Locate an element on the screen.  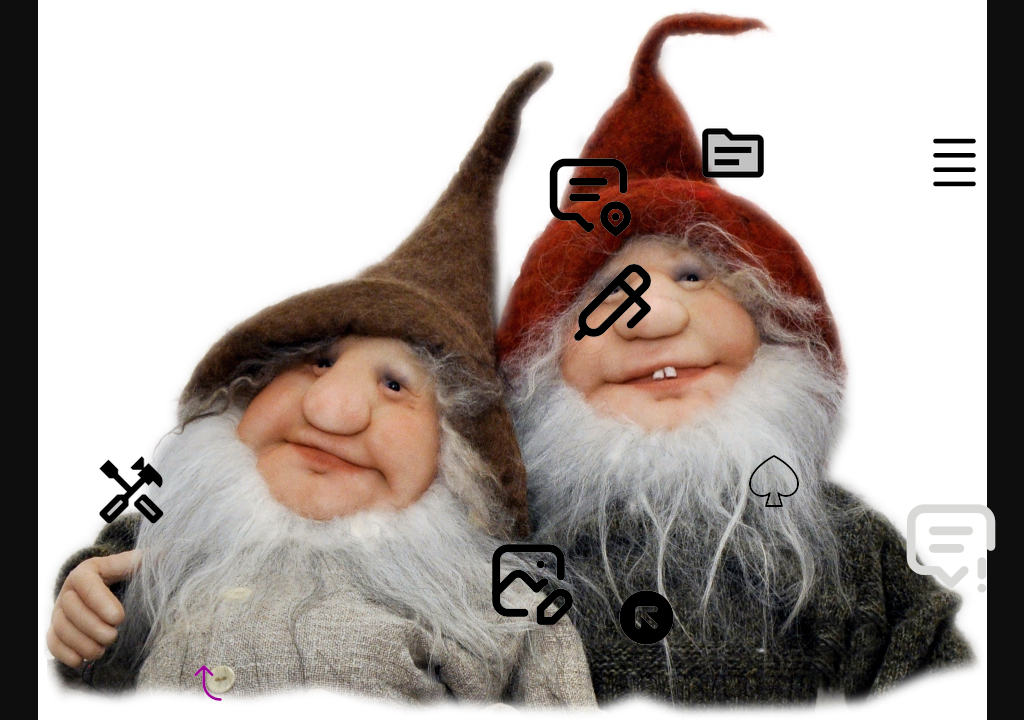
pin a message to a specific location is located at coordinates (588, 193).